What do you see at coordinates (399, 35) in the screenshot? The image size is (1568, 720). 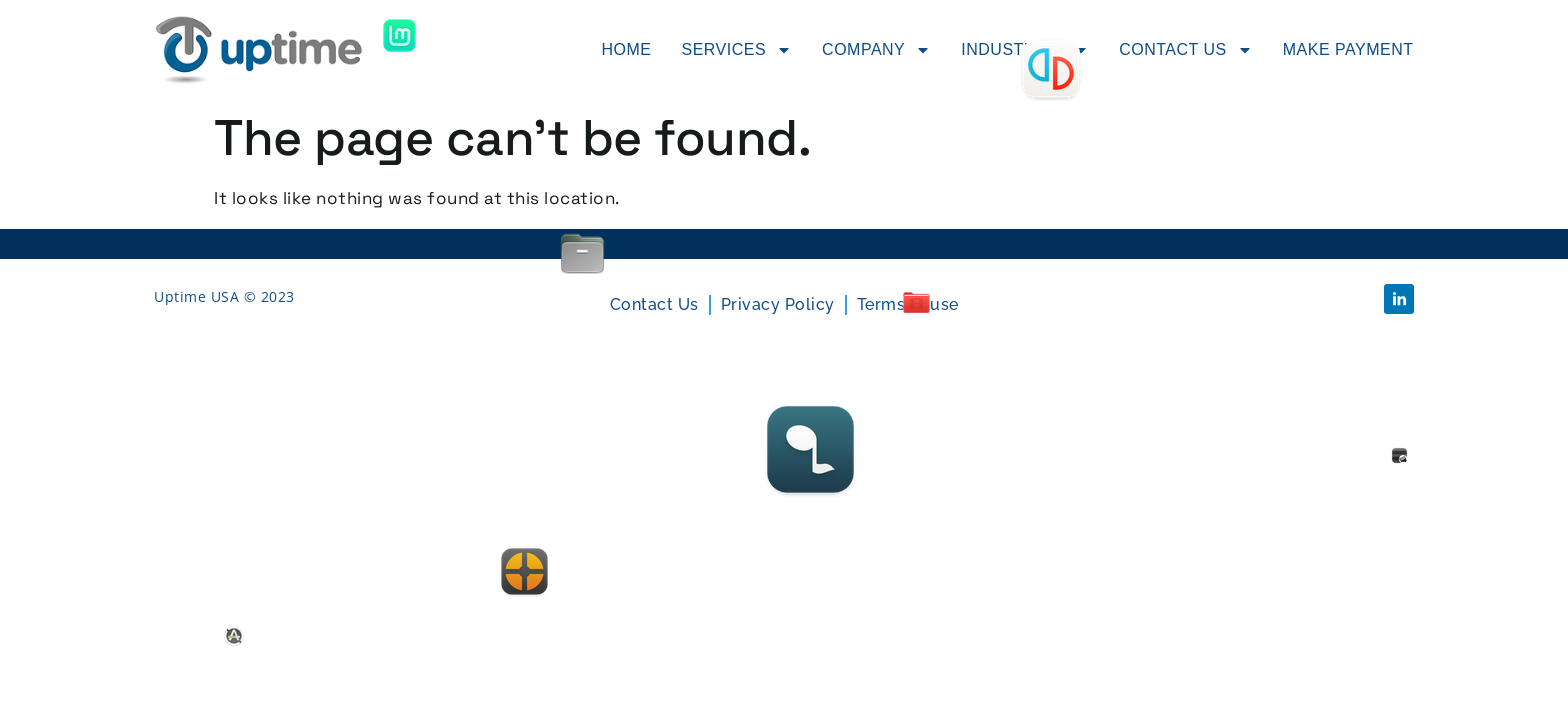 I see `open linux mint welcome screen` at bounding box center [399, 35].